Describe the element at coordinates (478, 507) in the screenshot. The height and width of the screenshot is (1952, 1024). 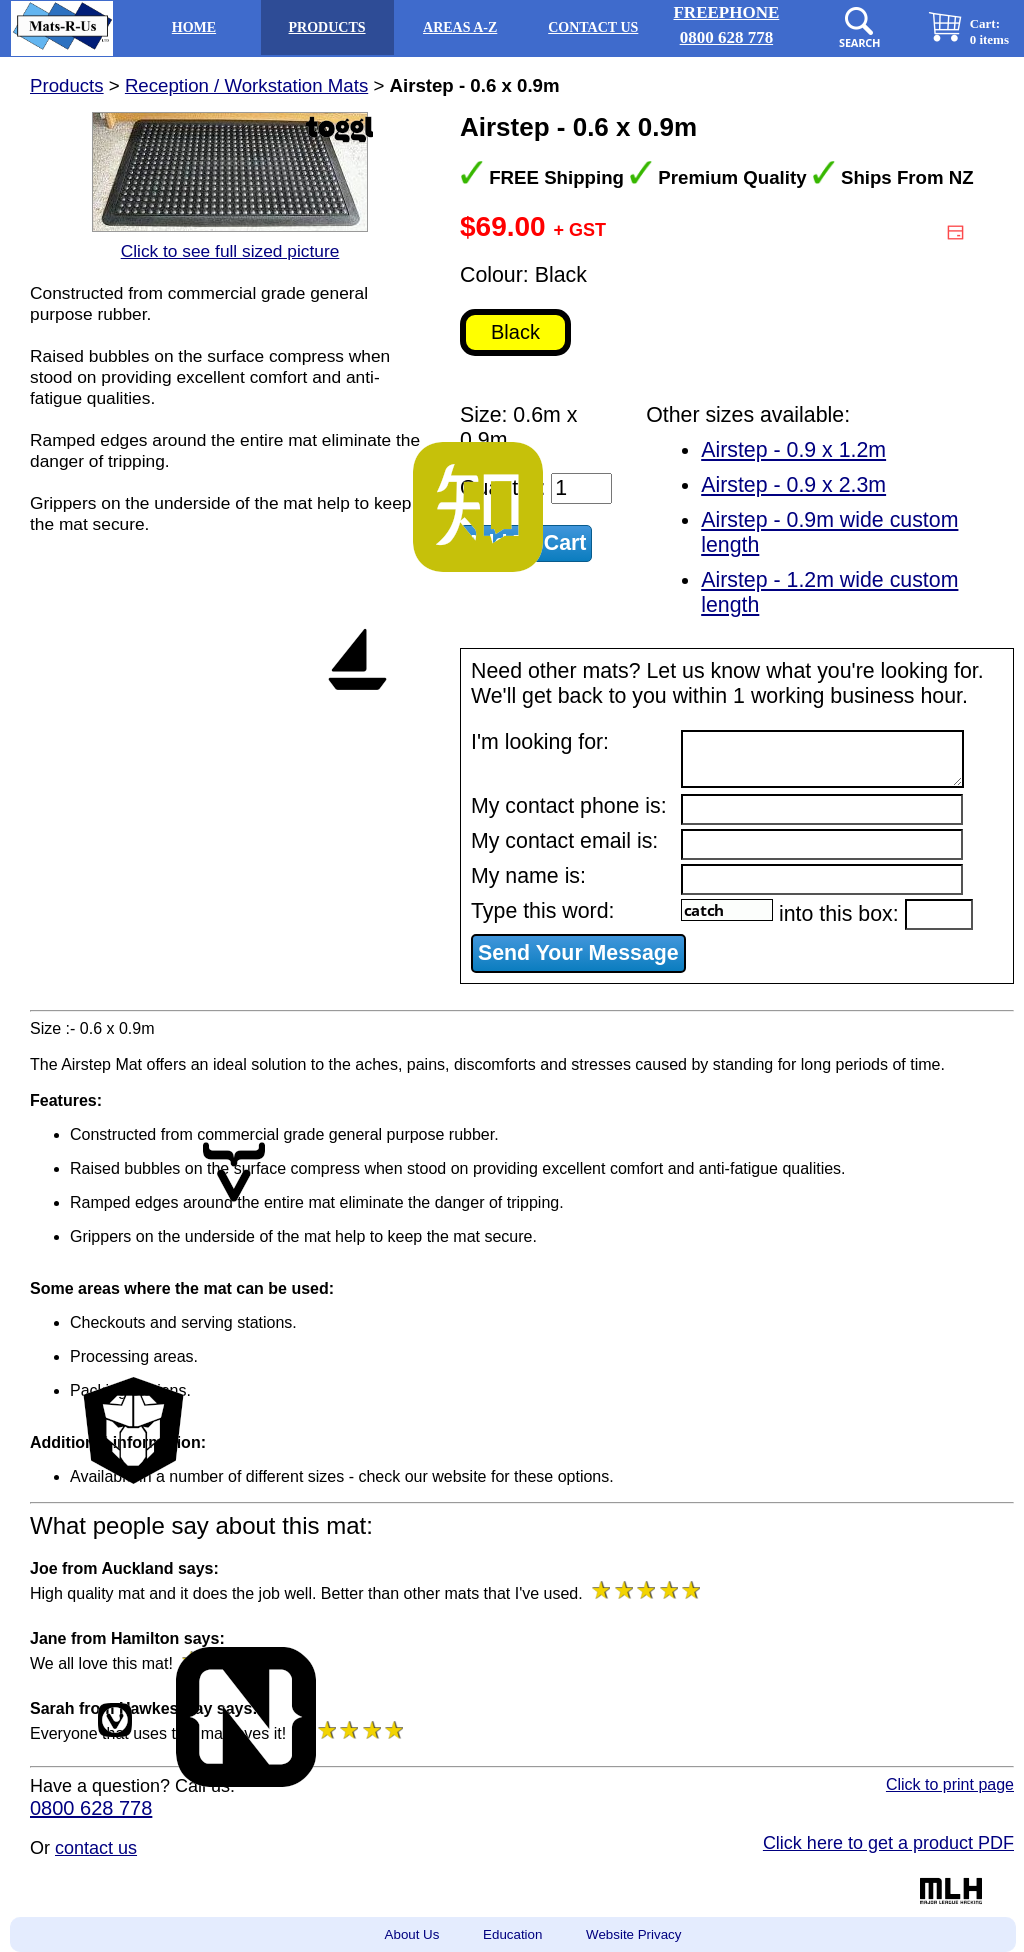
I see `open zhihu app` at that location.